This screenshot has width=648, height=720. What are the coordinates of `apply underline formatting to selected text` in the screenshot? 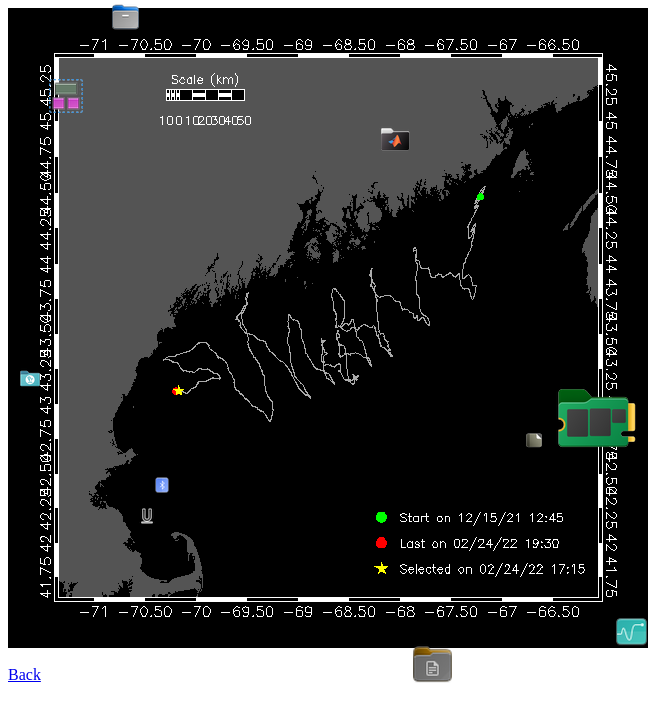 It's located at (147, 516).